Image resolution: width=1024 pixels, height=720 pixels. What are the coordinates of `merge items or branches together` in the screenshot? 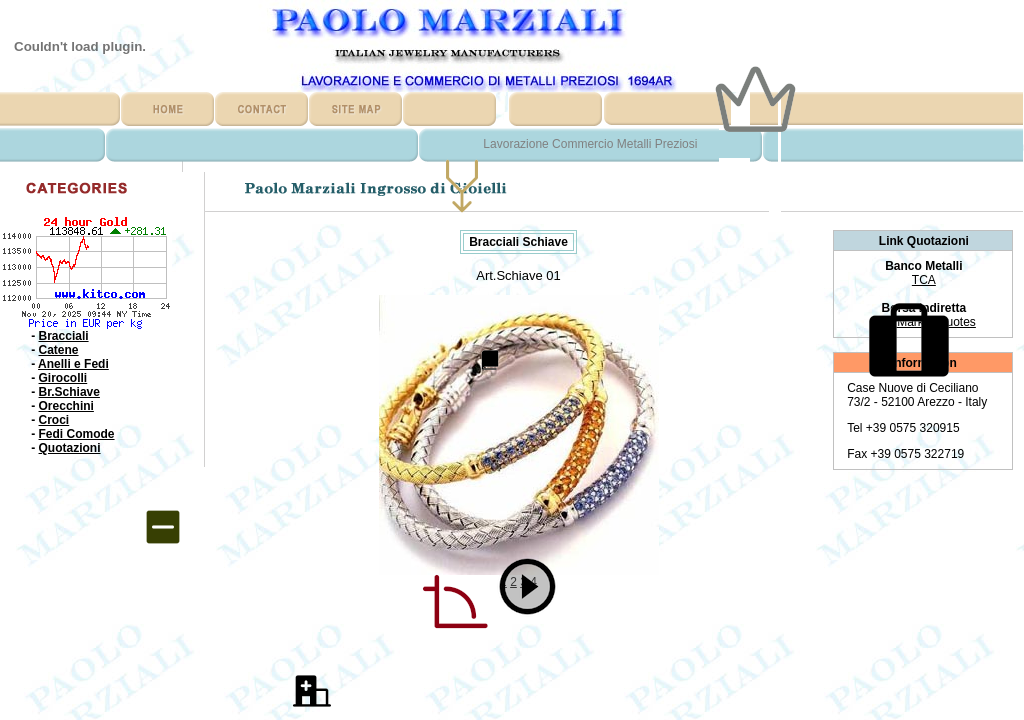 It's located at (462, 184).